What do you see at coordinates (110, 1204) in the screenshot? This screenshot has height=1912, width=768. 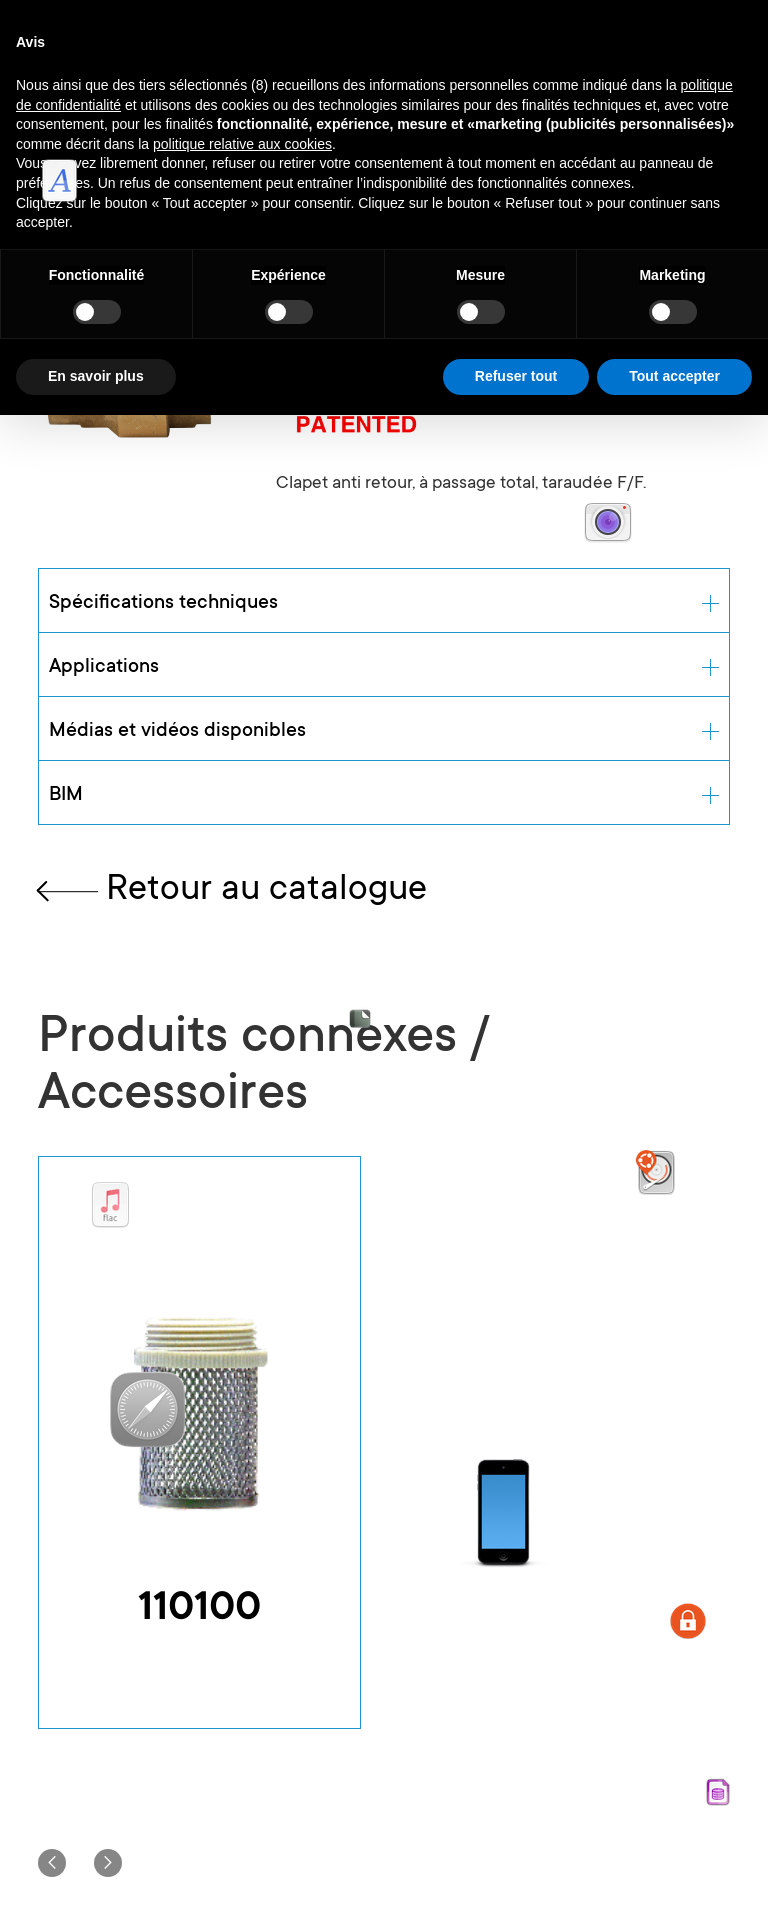 I see `flac audio file in ogg container format` at bounding box center [110, 1204].